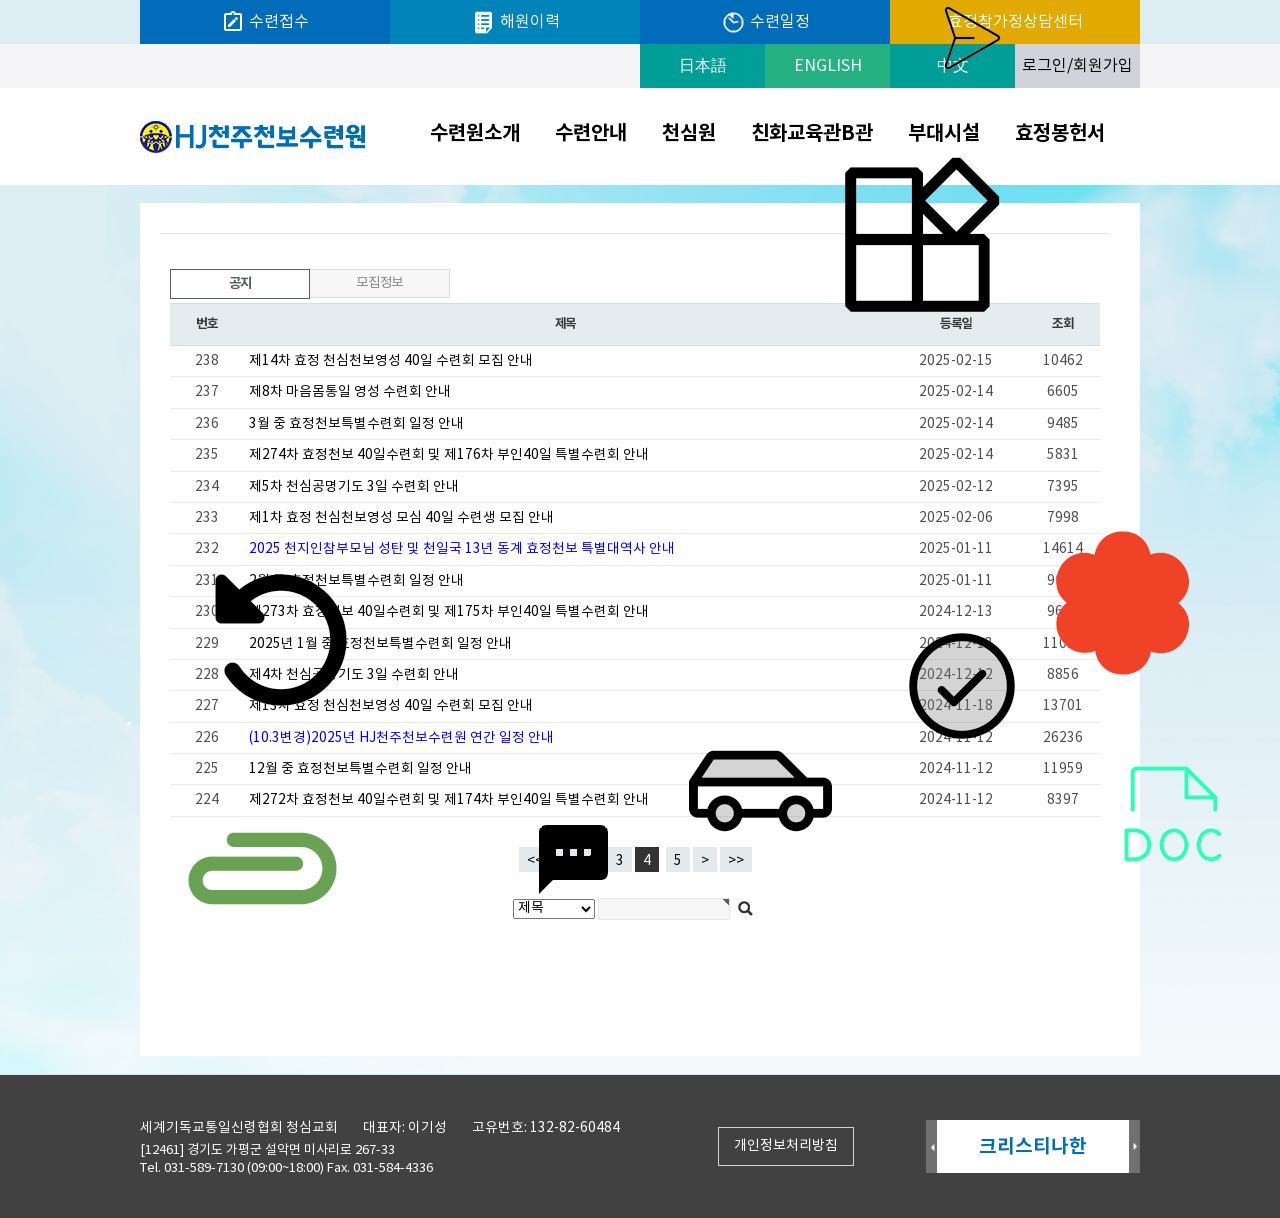 This screenshot has width=1280, height=1218. Describe the element at coordinates (281, 640) in the screenshot. I see `undo last action` at that location.